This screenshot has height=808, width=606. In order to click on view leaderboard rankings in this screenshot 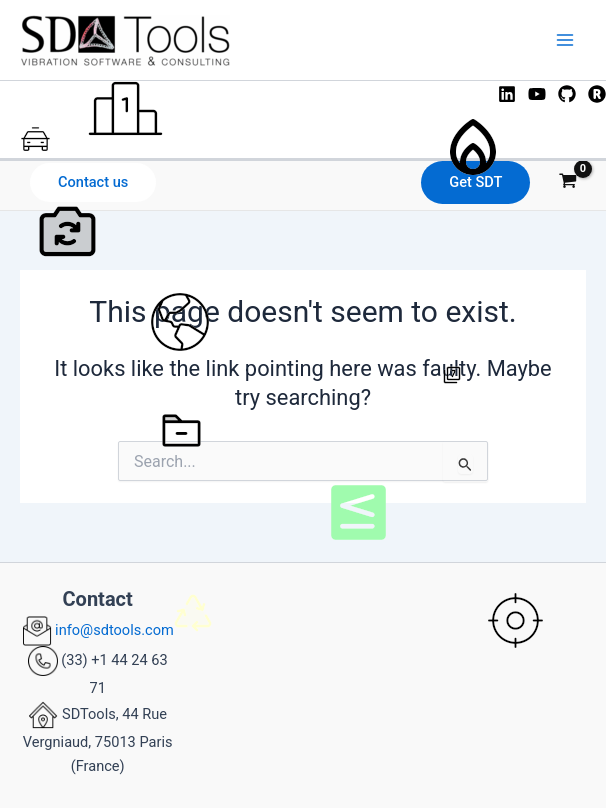, I will do `click(125, 108)`.